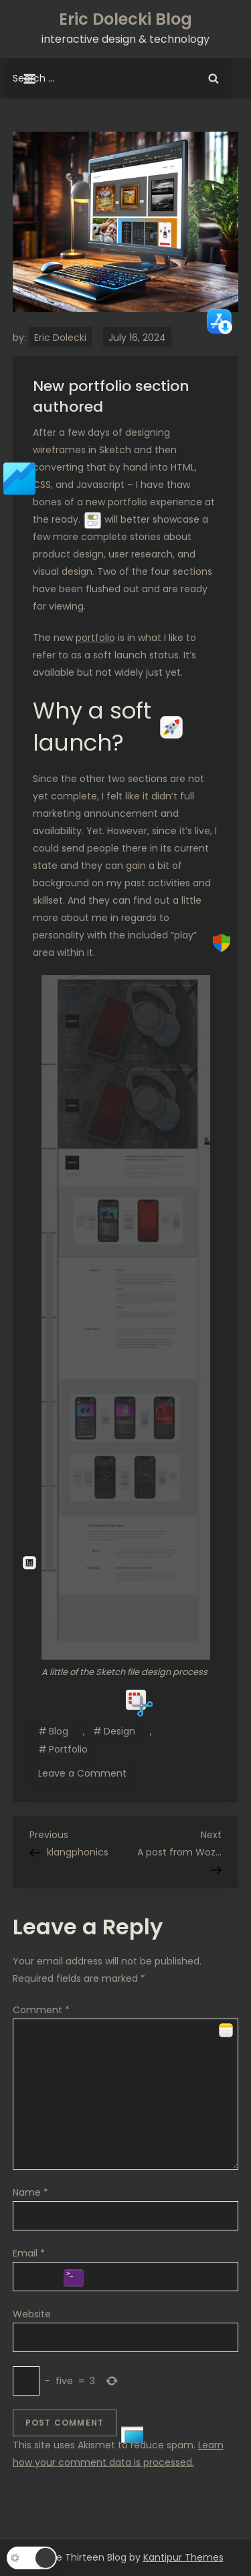 Image resolution: width=251 pixels, height=2576 pixels. What do you see at coordinates (19, 479) in the screenshot?
I see `open the workbooks app for data analysis` at bounding box center [19, 479].